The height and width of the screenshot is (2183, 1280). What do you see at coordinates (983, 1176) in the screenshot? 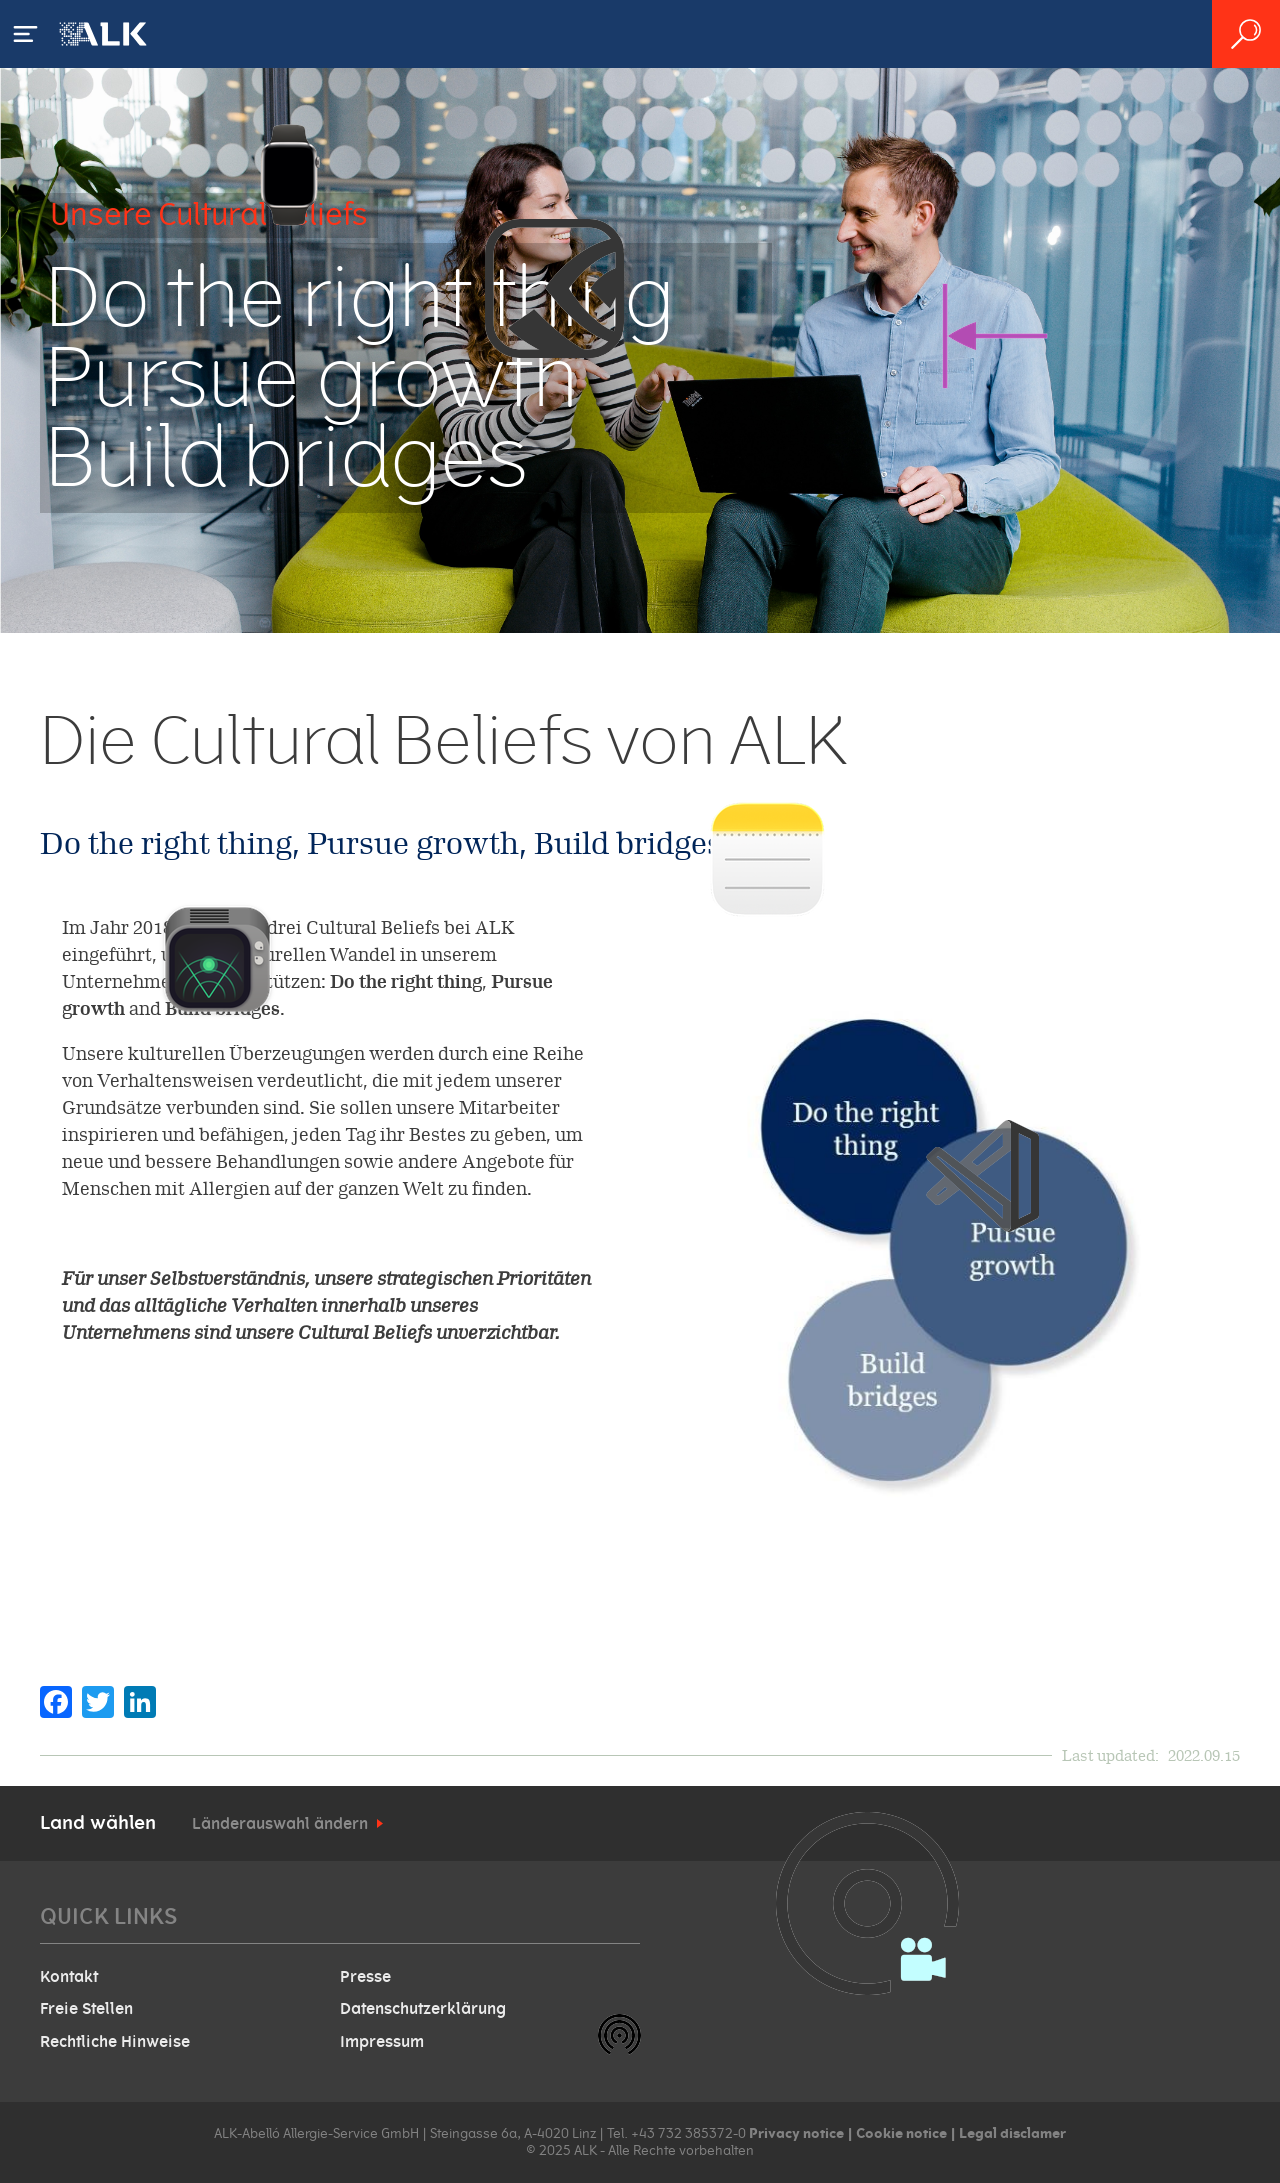
I see `open visual studio code` at bounding box center [983, 1176].